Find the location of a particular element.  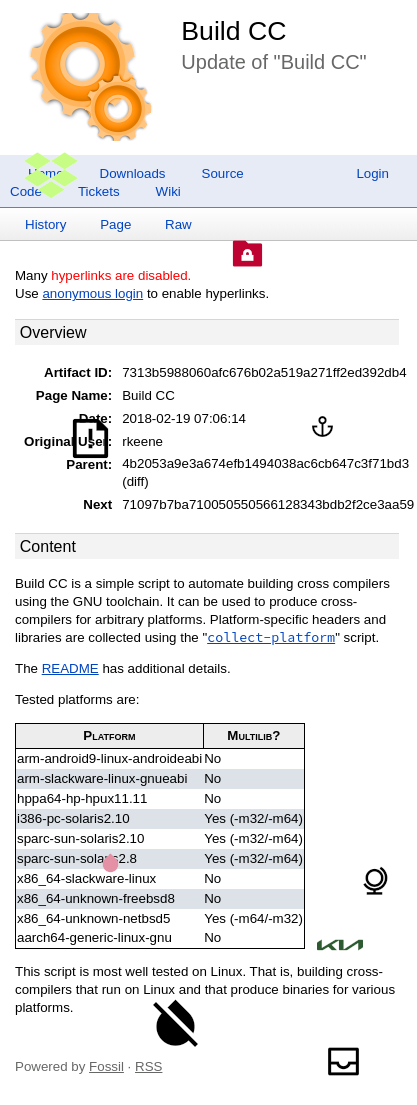

view your inbox is located at coordinates (343, 1061).